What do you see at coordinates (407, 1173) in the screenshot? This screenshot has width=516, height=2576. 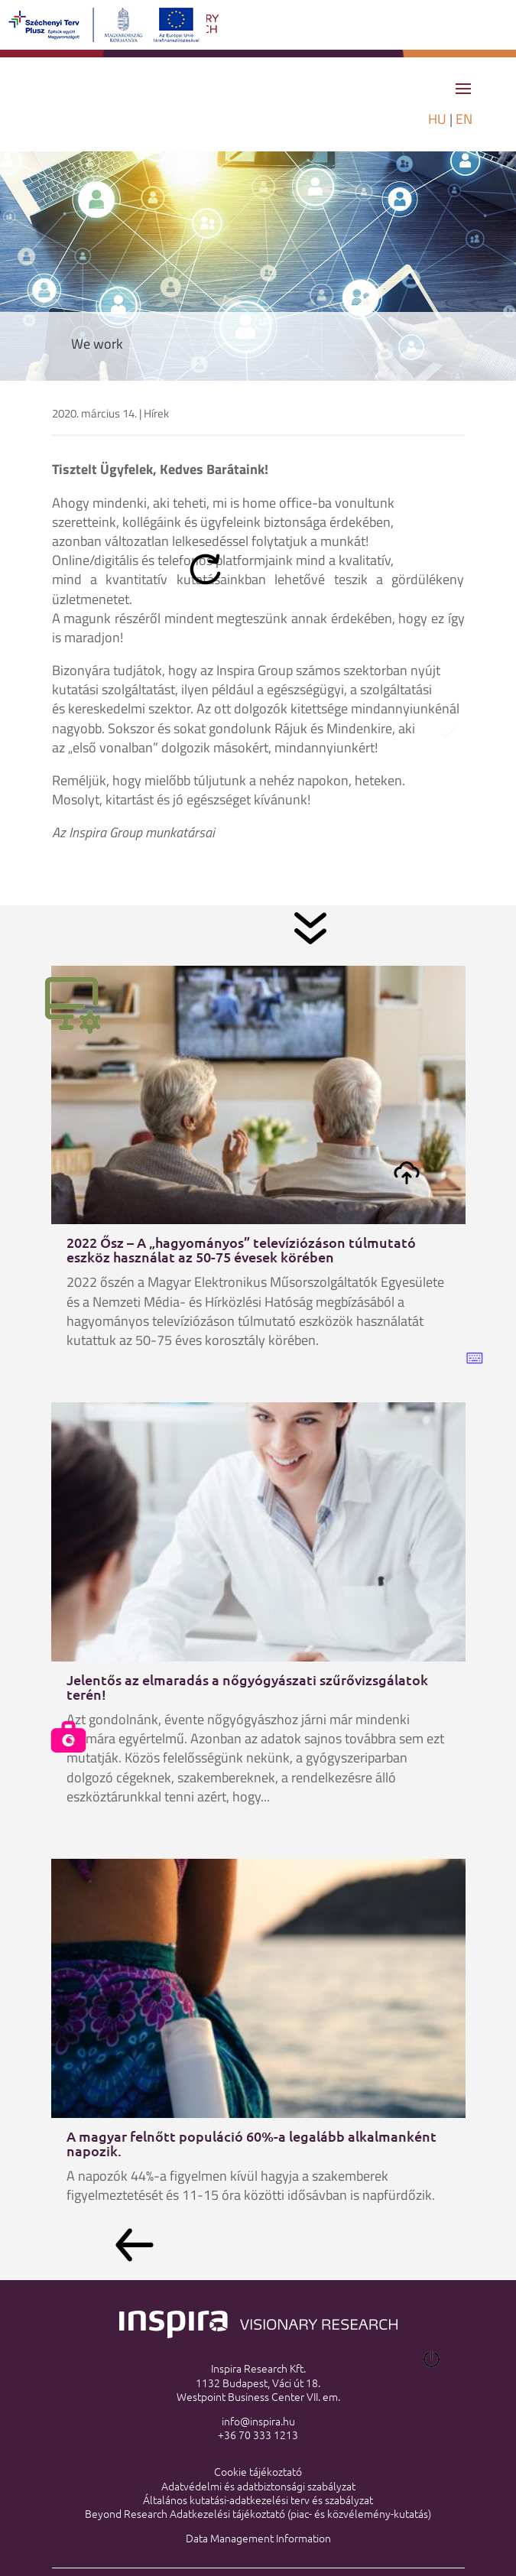 I see `upload file to cloud storage` at bounding box center [407, 1173].